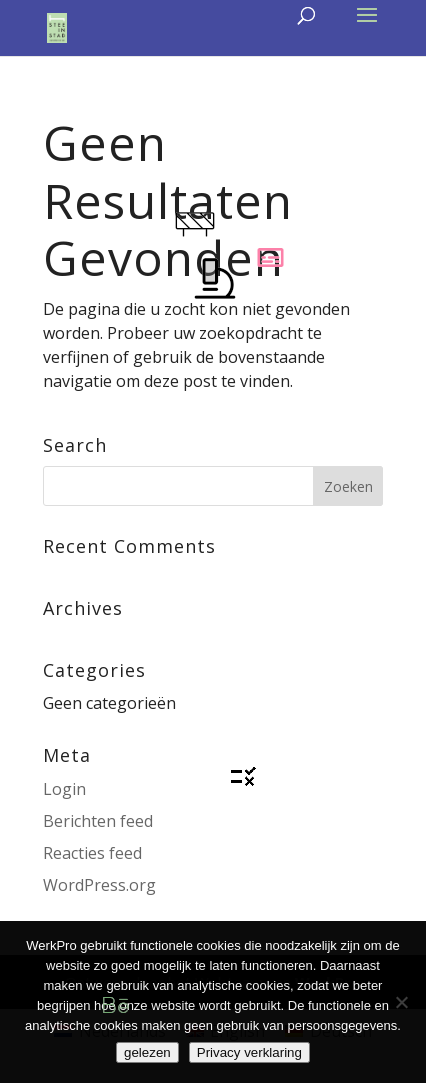  I want to click on indicates a blocked or restricted area, so click(195, 223).